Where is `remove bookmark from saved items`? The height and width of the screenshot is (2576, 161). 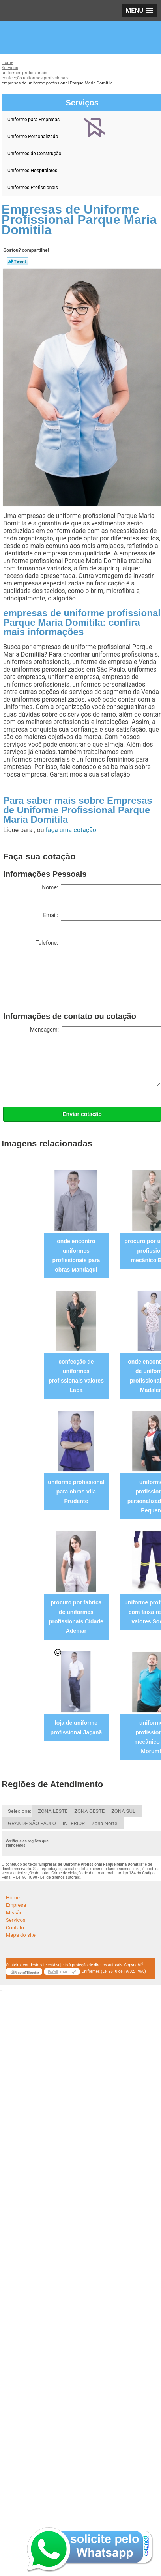 remove bookmark from saved items is located at coordinates (94, 128).